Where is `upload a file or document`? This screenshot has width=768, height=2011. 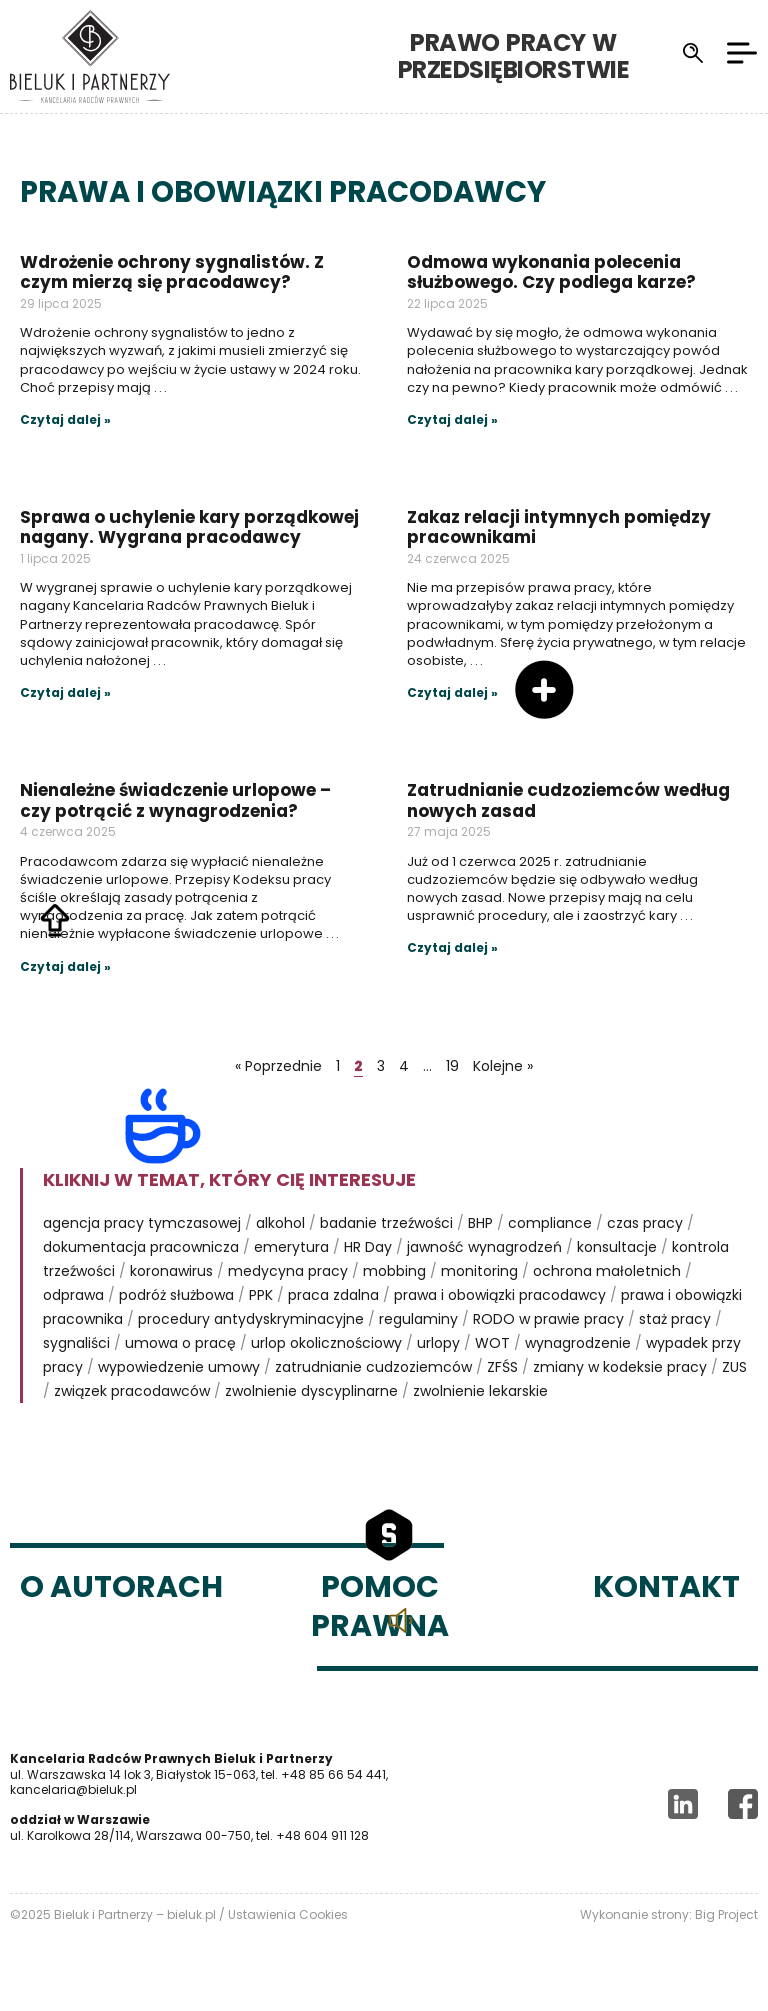
upload a file or document is located at coordinates (55, 920).